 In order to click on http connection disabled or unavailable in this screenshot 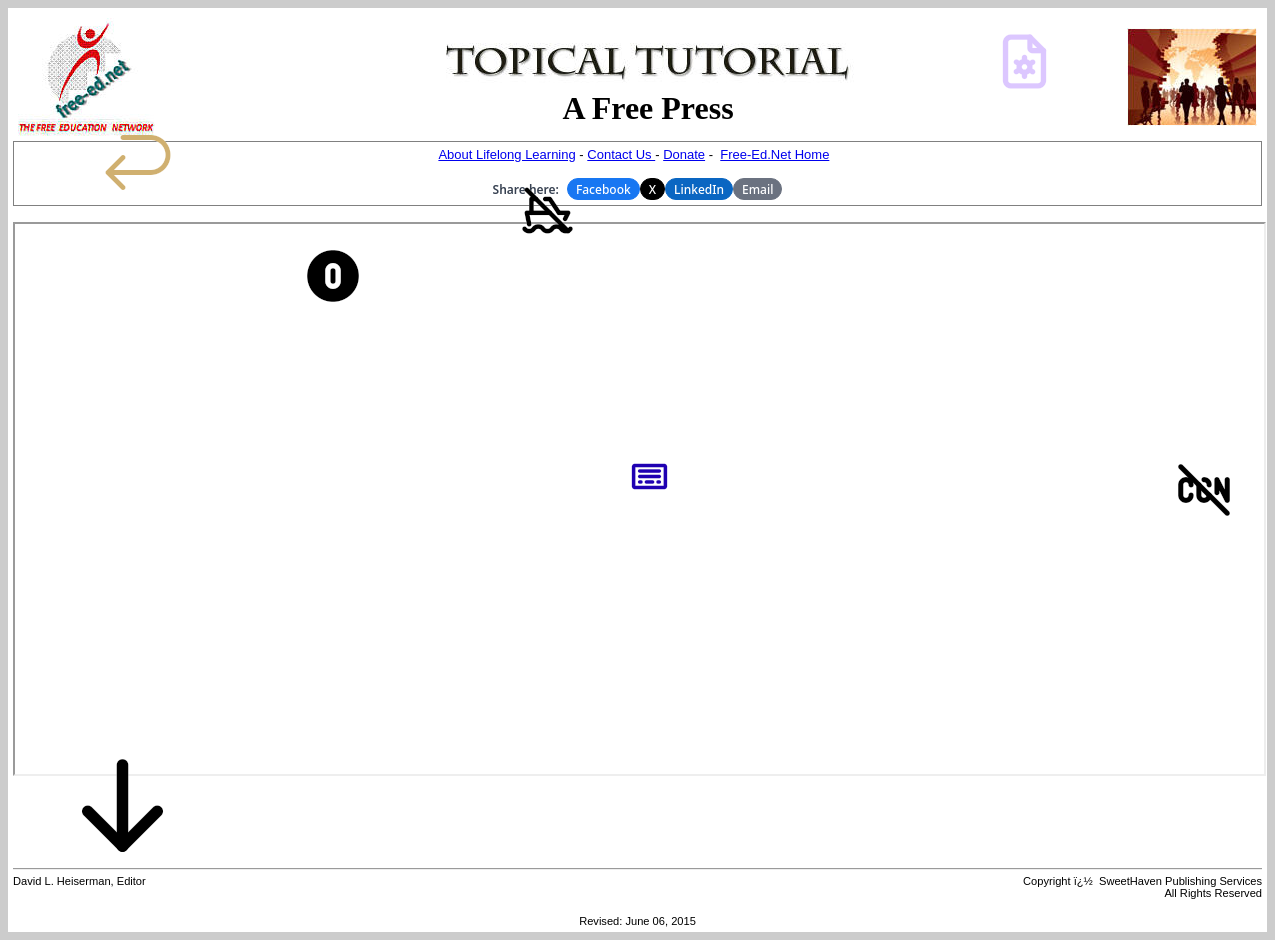, I will do `click(1204, 490)`.